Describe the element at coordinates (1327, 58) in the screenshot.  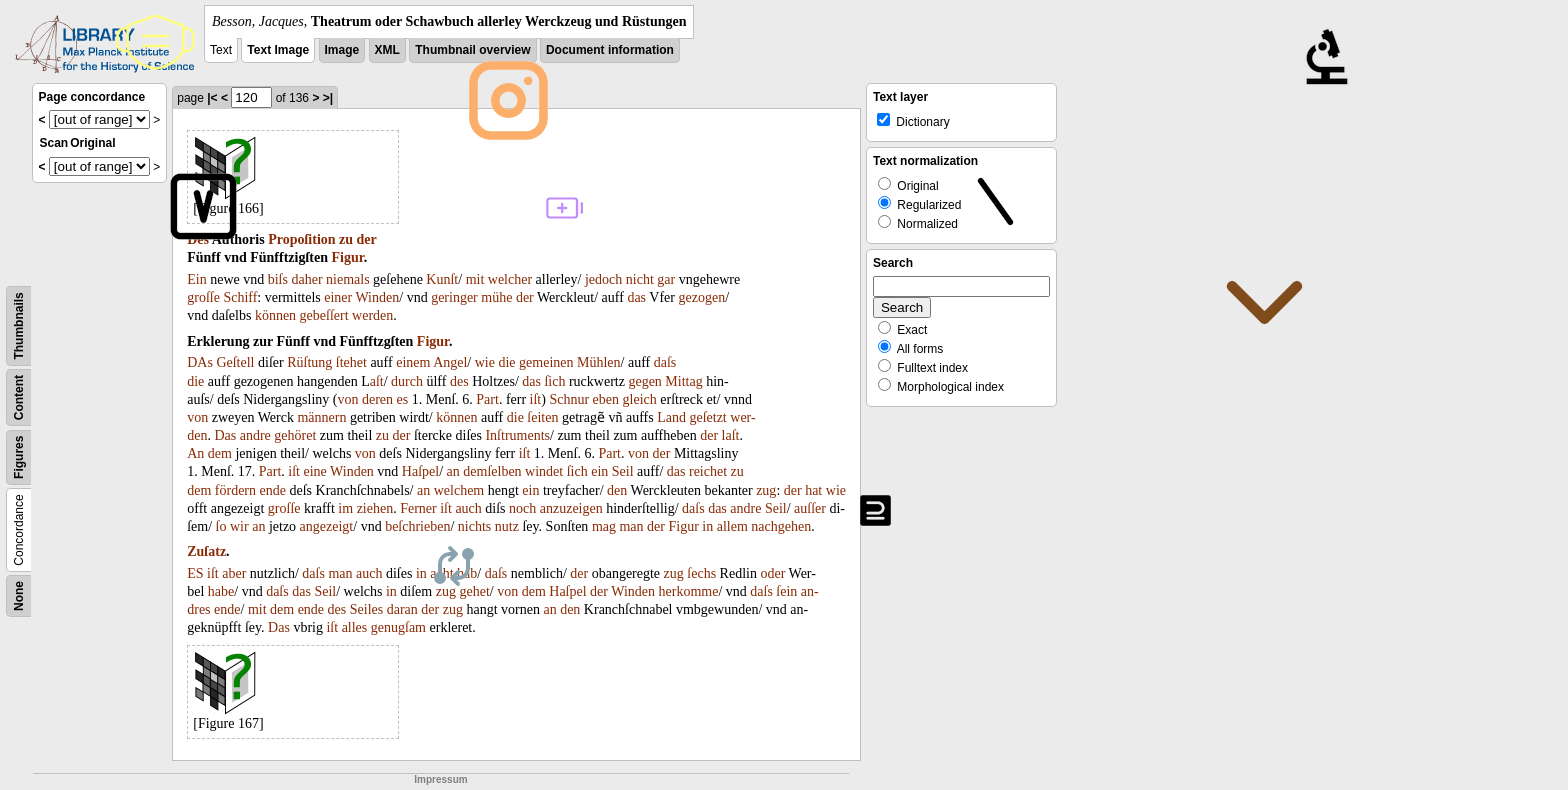
I see `access biotech or laboratory features` at that location.